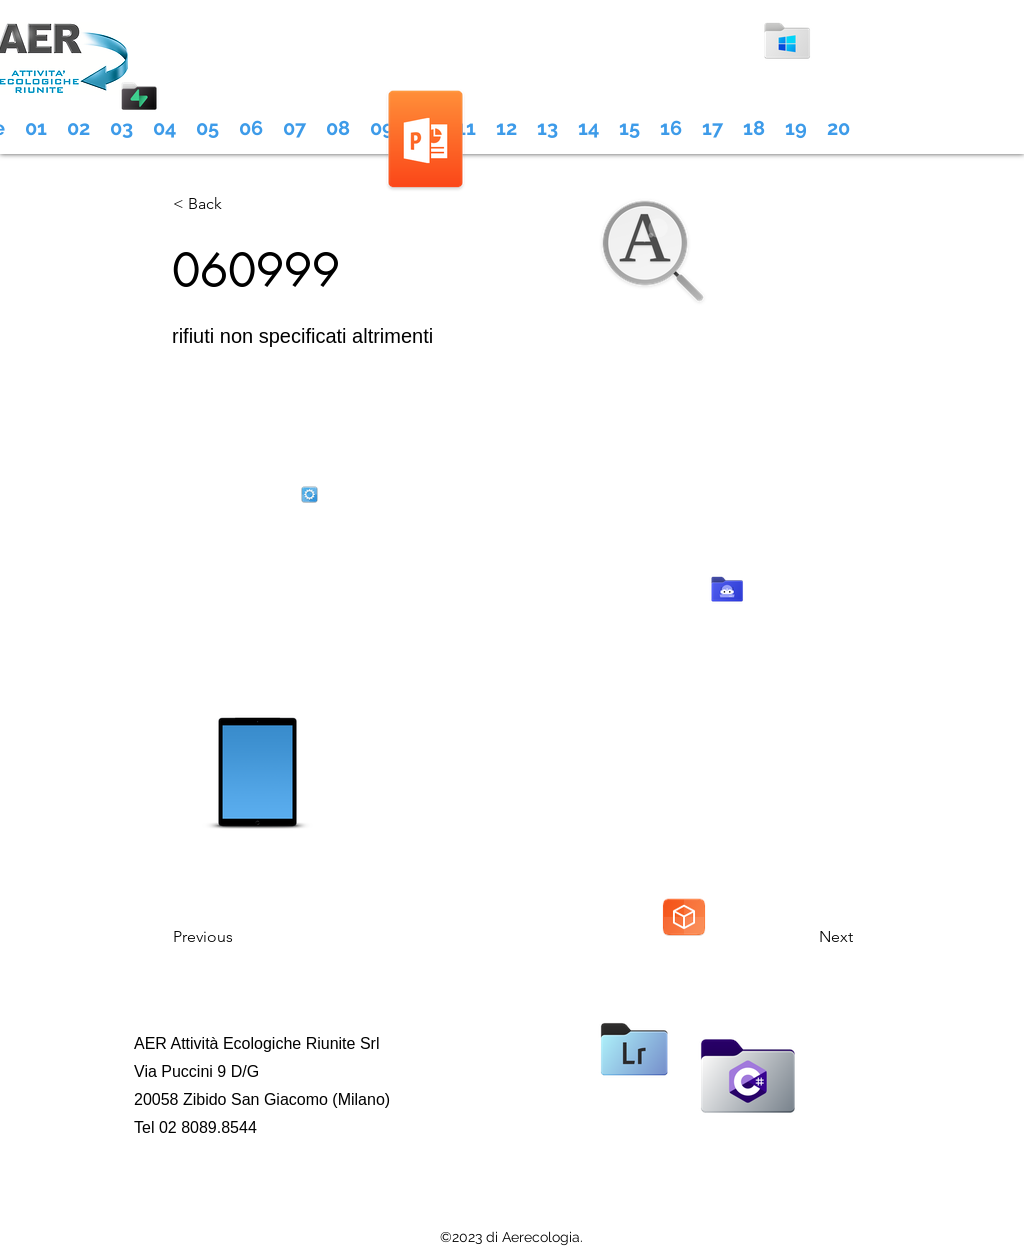 This screenshot has height=1251, width=1024. Describe the element at coordinates (684, 916) in the screenshot. I see `open a 3D model file in STL binary format` at that location.